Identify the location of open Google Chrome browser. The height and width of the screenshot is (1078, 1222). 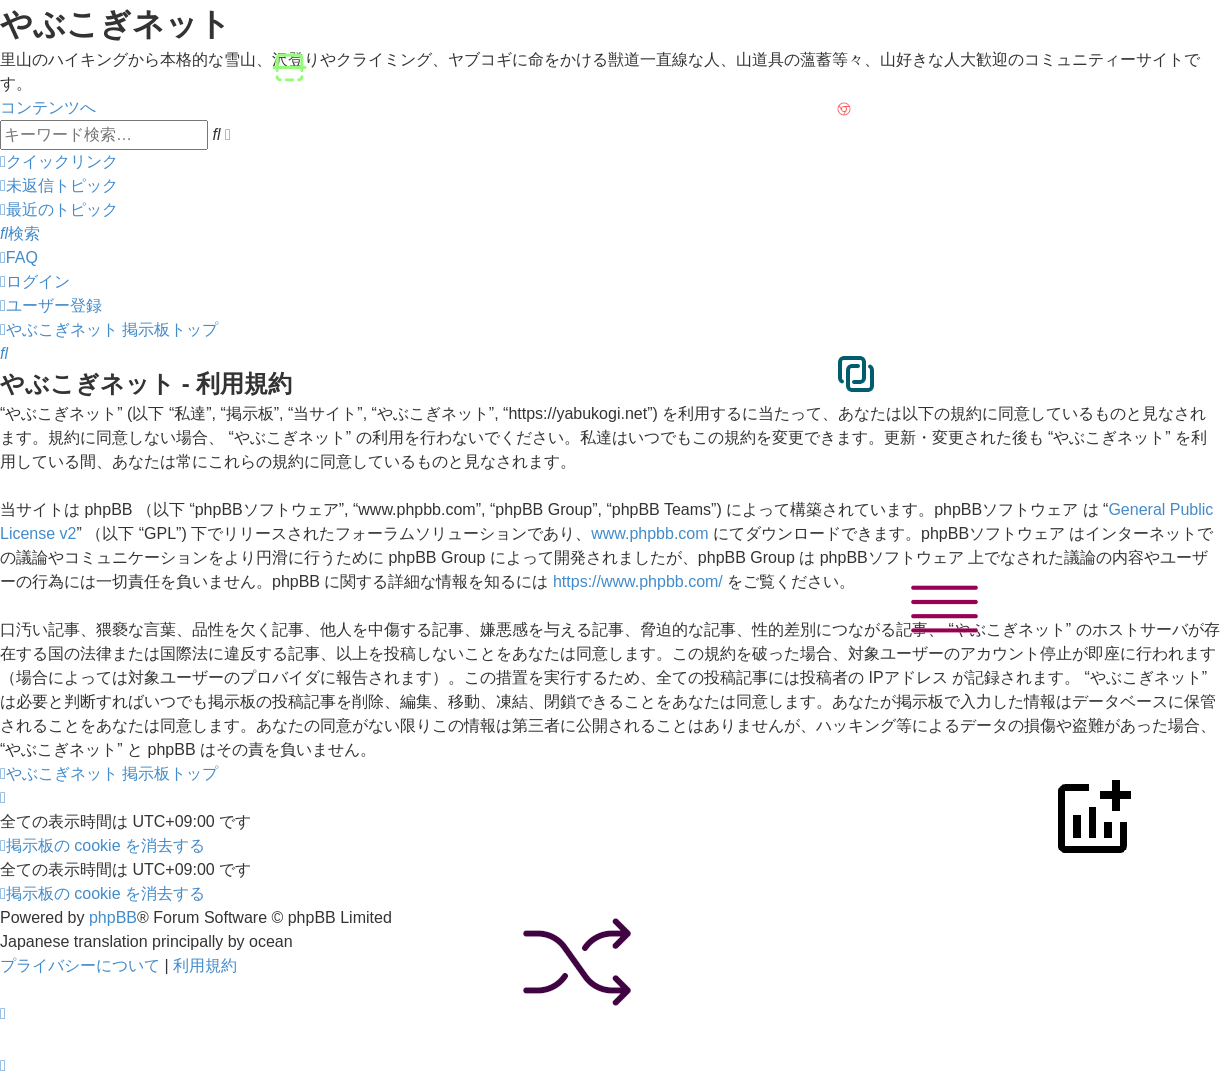
(844, 109).